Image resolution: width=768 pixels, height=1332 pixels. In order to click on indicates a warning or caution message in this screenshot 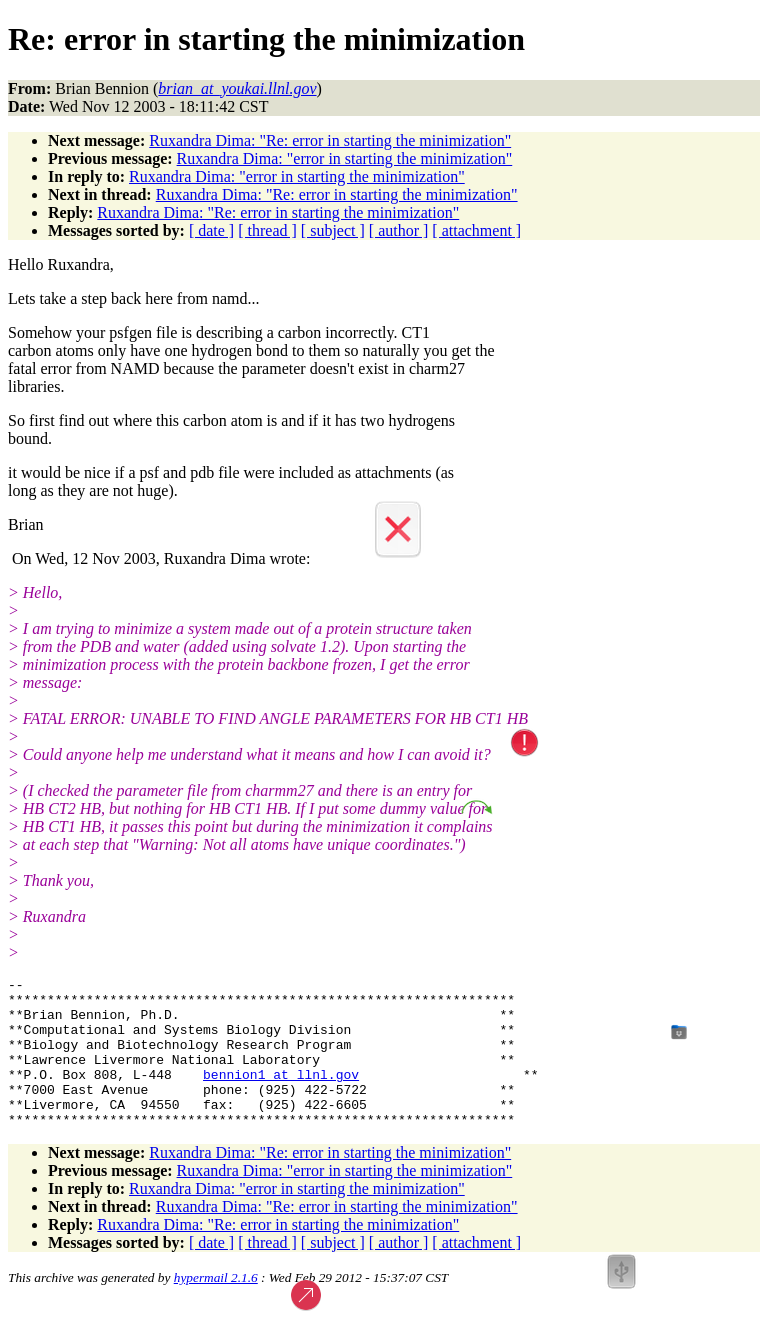, I will do `click(524, 742)`.